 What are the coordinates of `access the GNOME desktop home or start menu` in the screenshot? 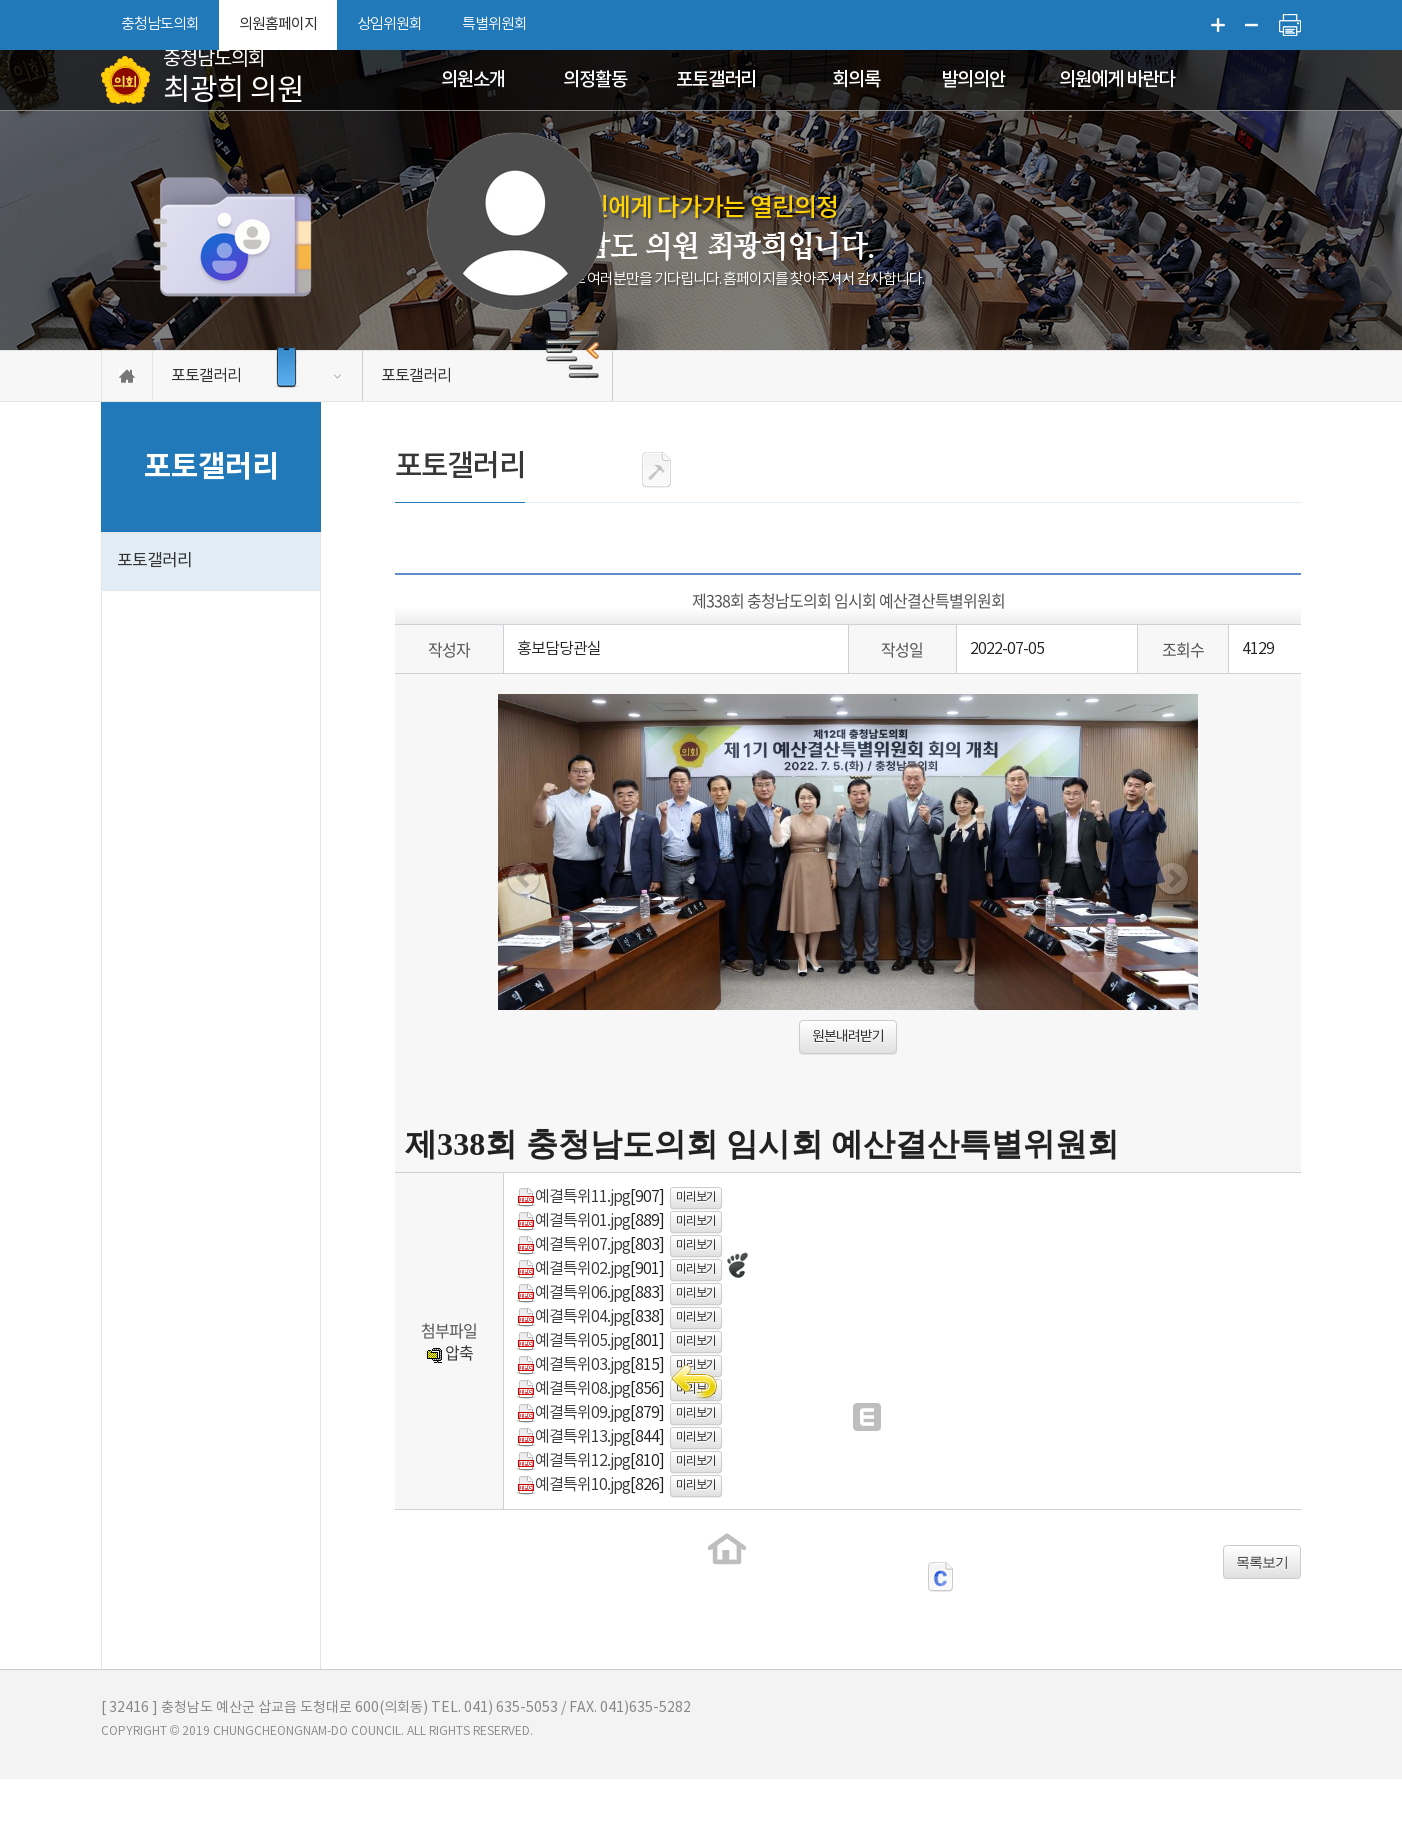 It's located at (737, 1265).